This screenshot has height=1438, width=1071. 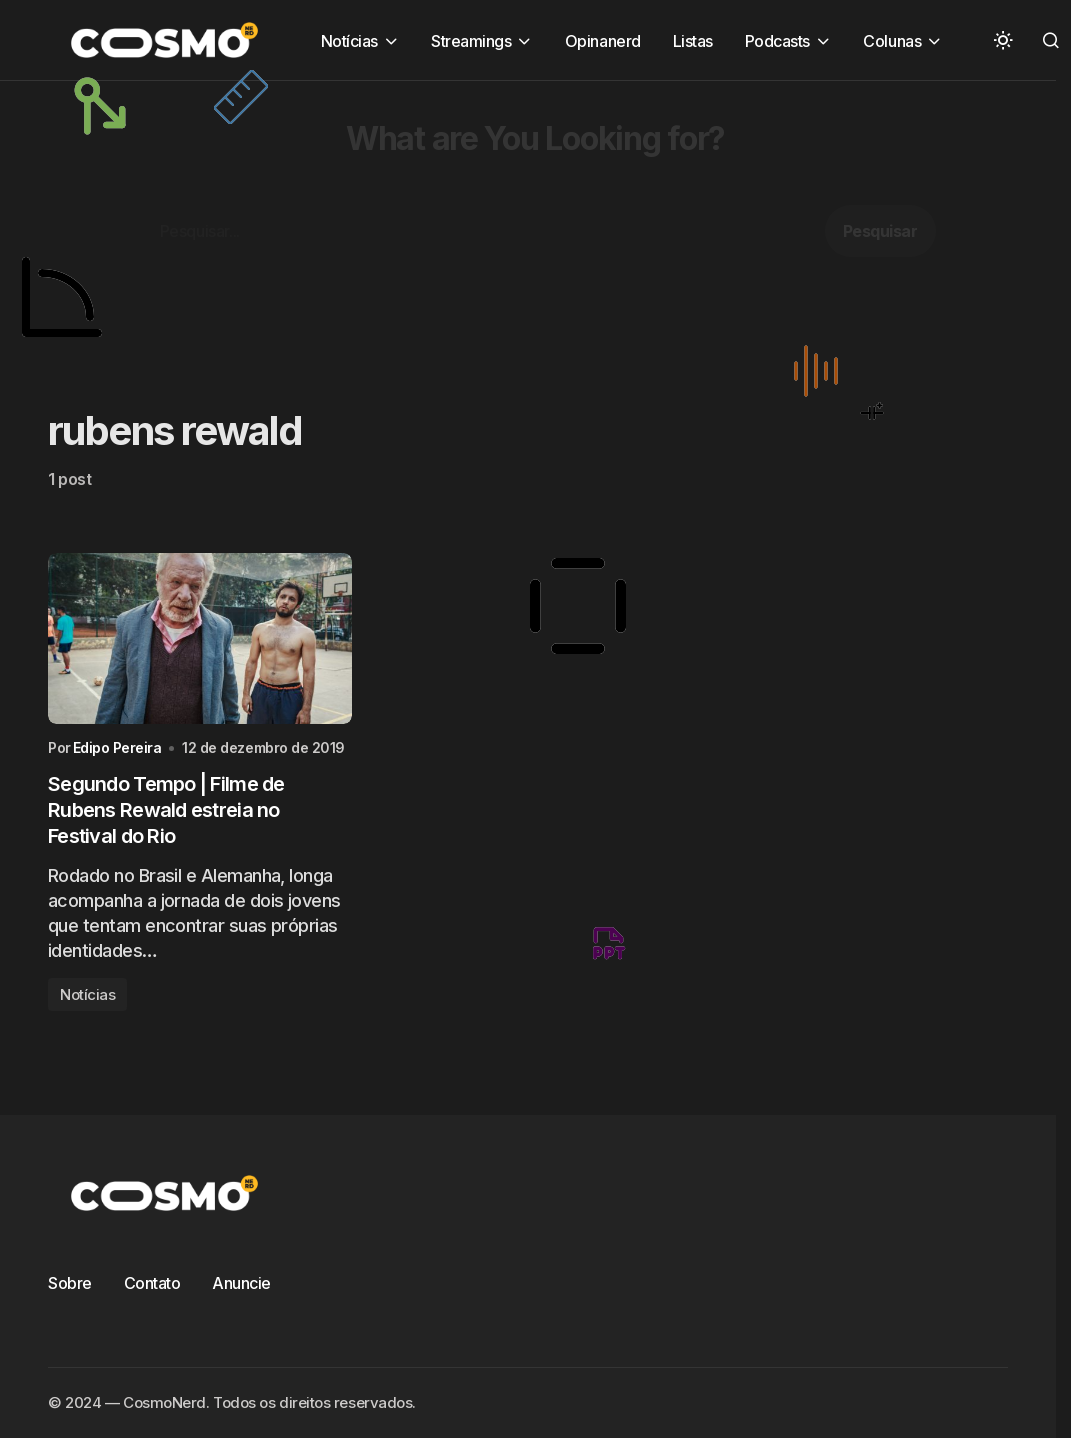 What do you see at coordinates (578, 606) in the screenshot?
I see `apply borders to left and right sides only` at bounding box center [578, 606].